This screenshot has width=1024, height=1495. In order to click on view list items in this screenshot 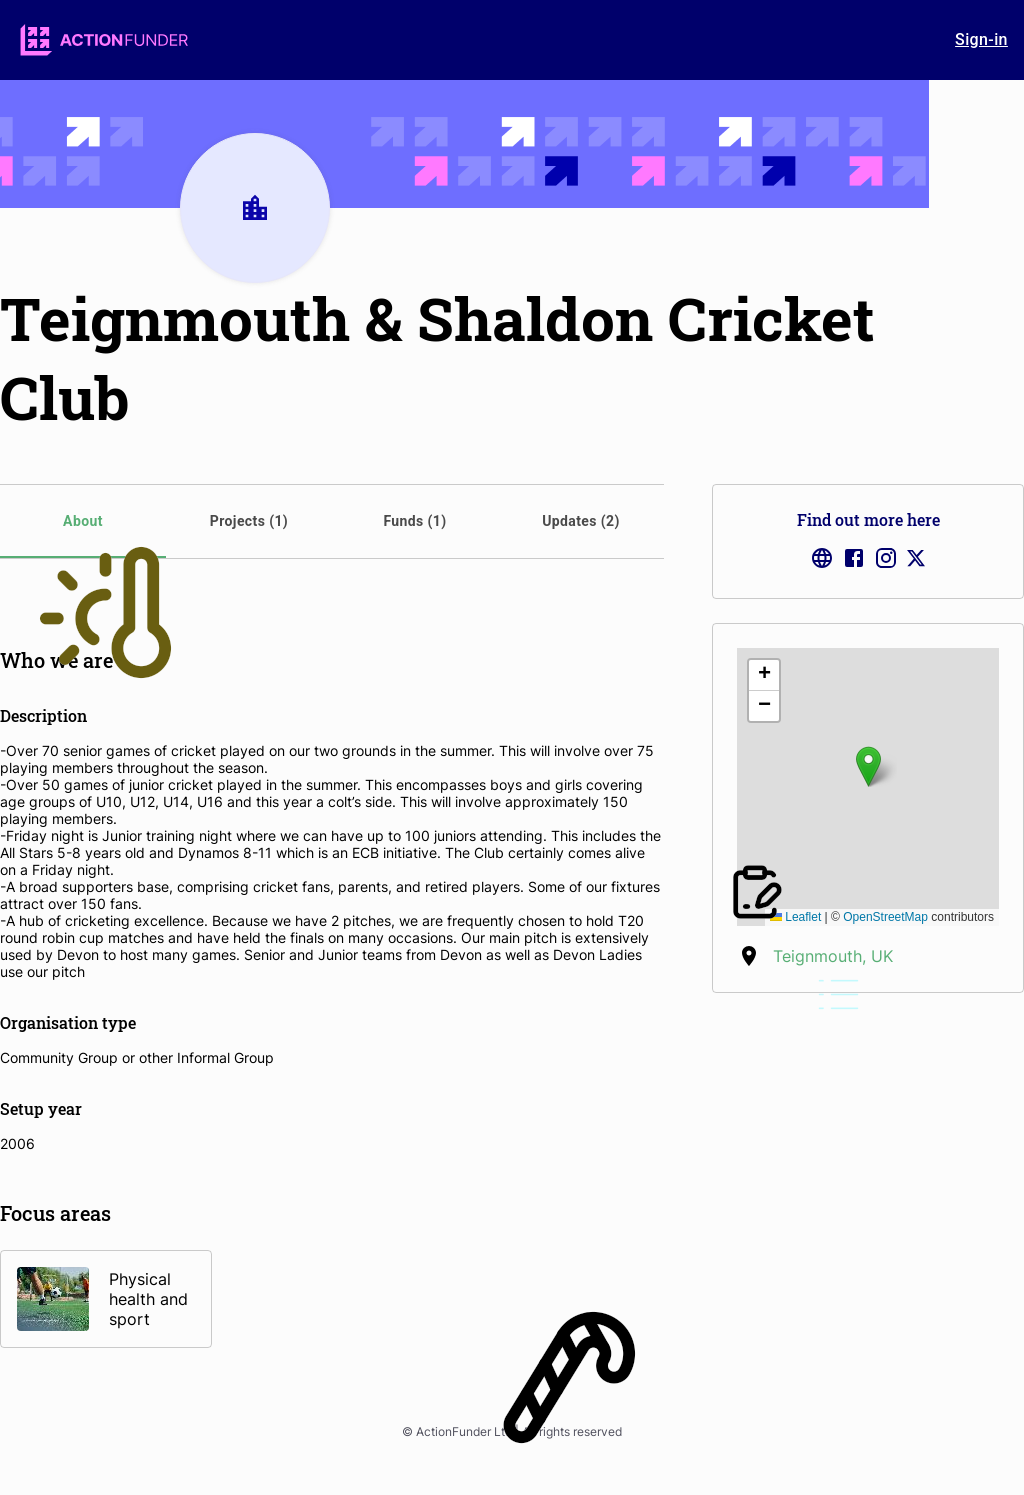, I will do `click(838, 994)`.